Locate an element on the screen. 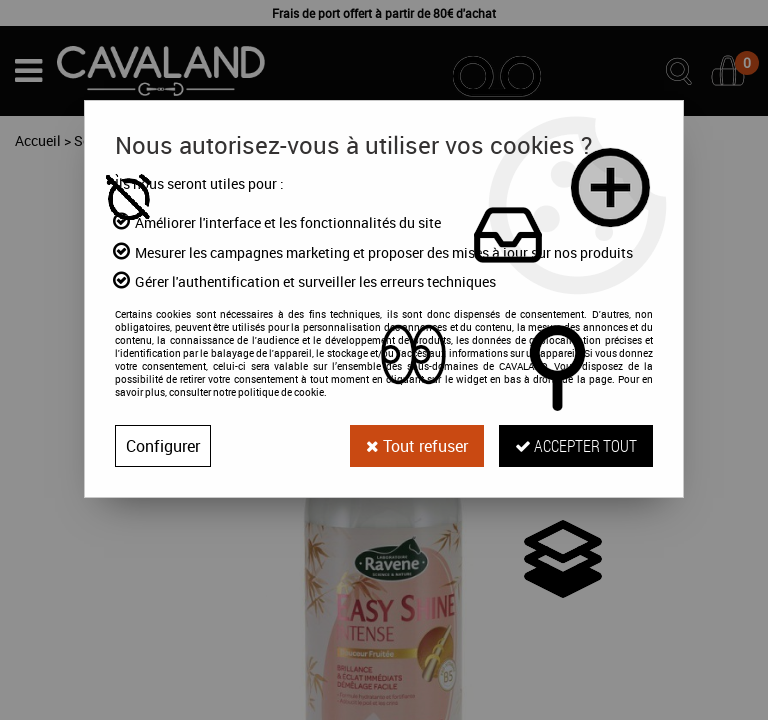 This screenshot has height=720, width=768. view your inbox messages is located at coordinates (508, 235).